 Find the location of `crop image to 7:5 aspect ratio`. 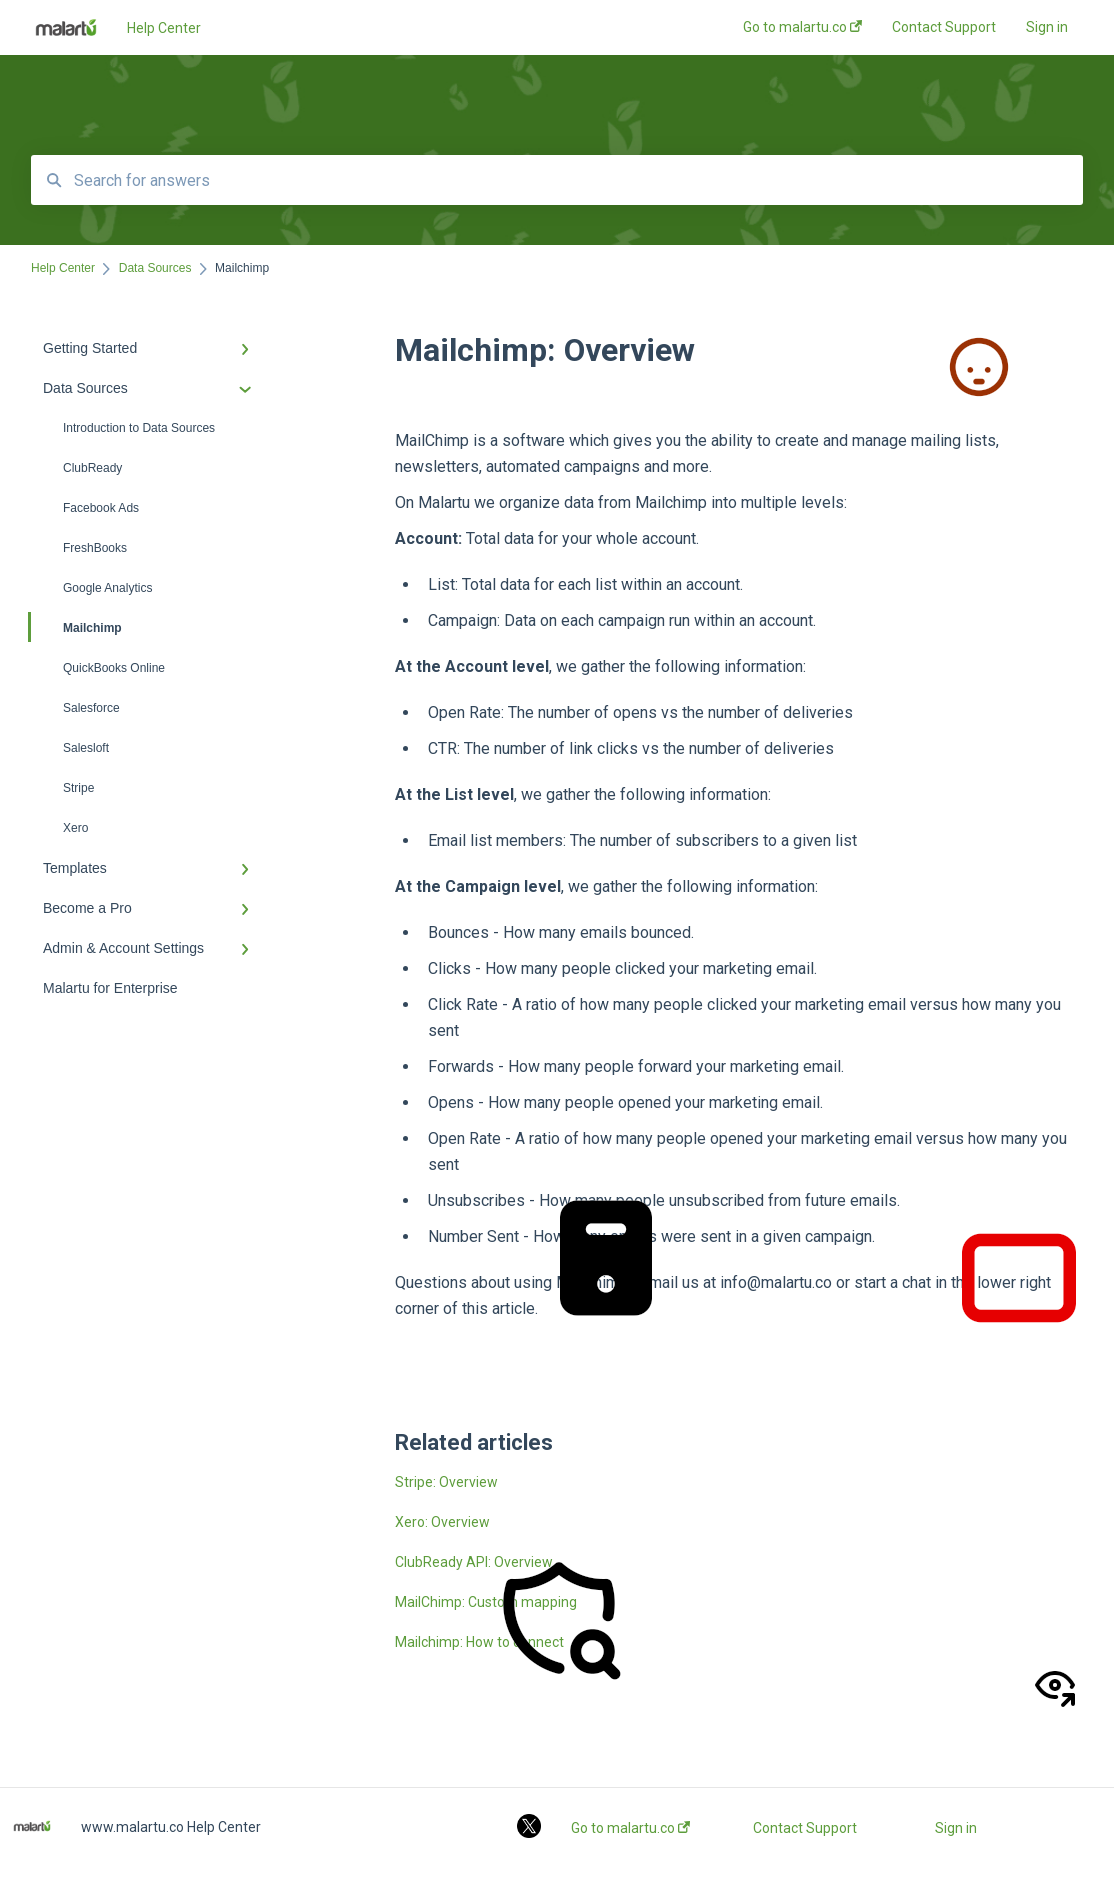

crop image to 7:5 aspect ratio is located at coordinates (1019, 1278).